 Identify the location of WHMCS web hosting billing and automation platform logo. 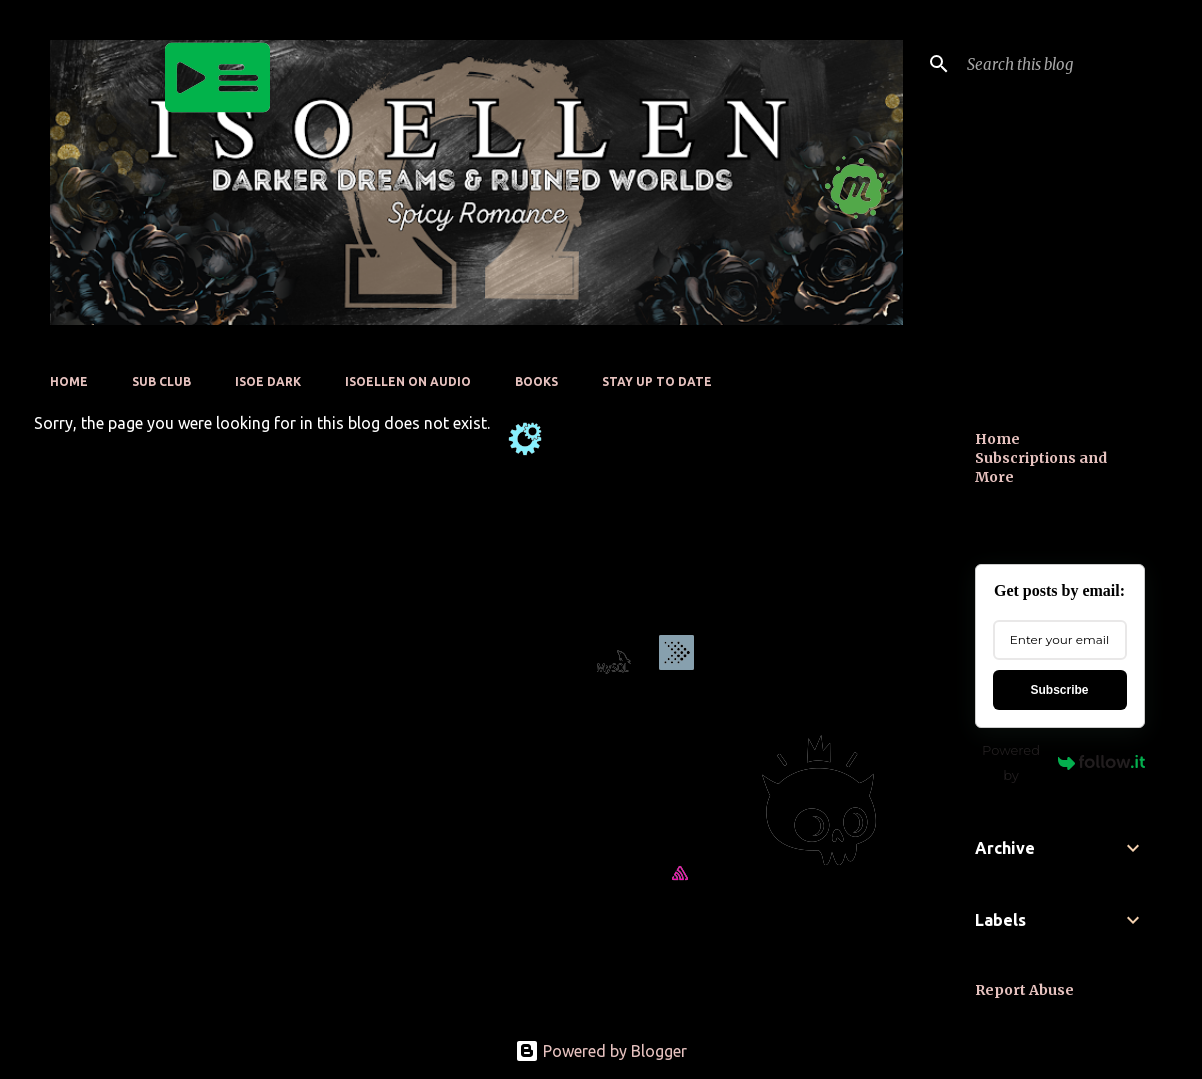
(525, 439).